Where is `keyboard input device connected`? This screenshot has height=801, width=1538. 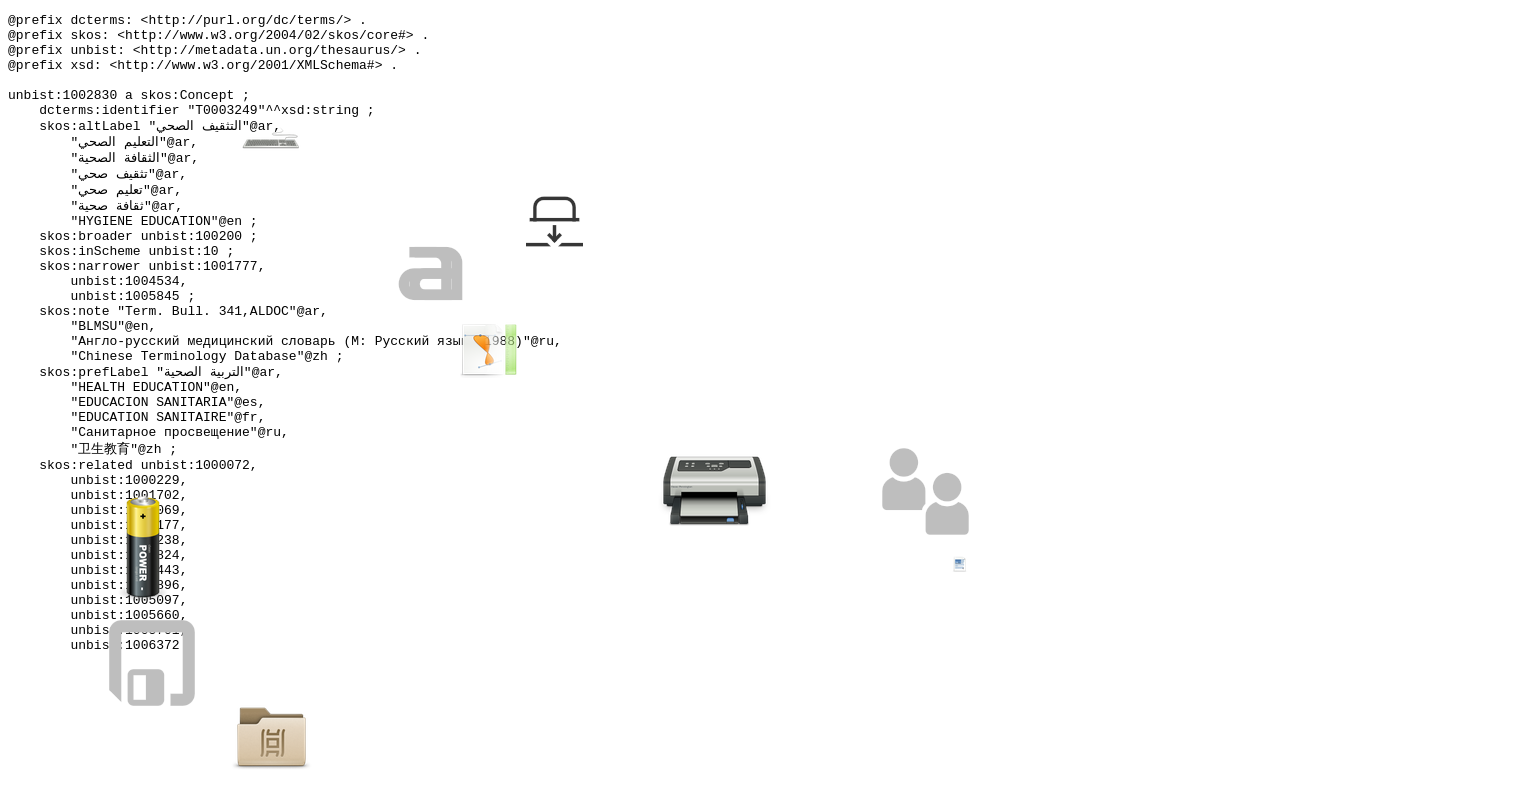 keyboard input device connected is located at coordinates (270, 137).